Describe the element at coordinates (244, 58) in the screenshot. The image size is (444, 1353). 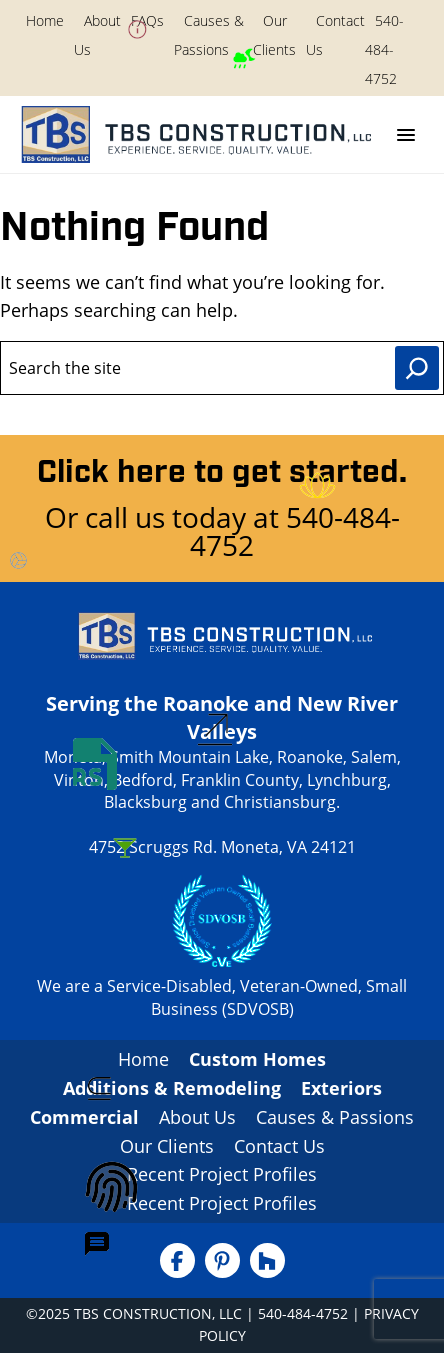
I see `indicates nighttime rain in weather forecast` at that location.